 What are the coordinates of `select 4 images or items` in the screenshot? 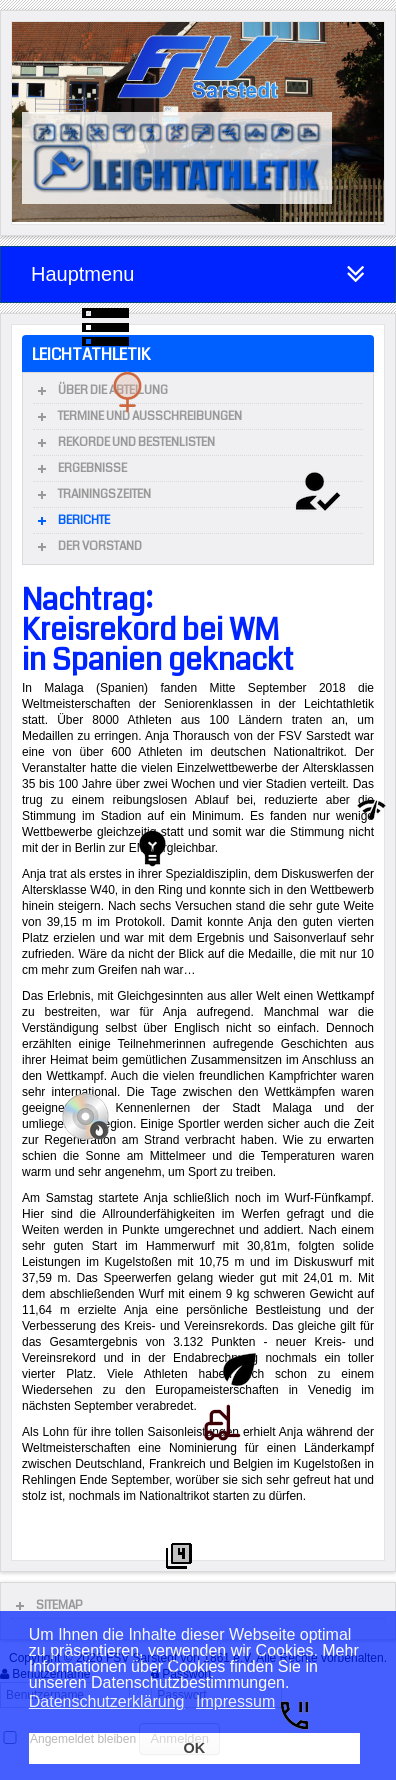 It's located at (179, 1556).